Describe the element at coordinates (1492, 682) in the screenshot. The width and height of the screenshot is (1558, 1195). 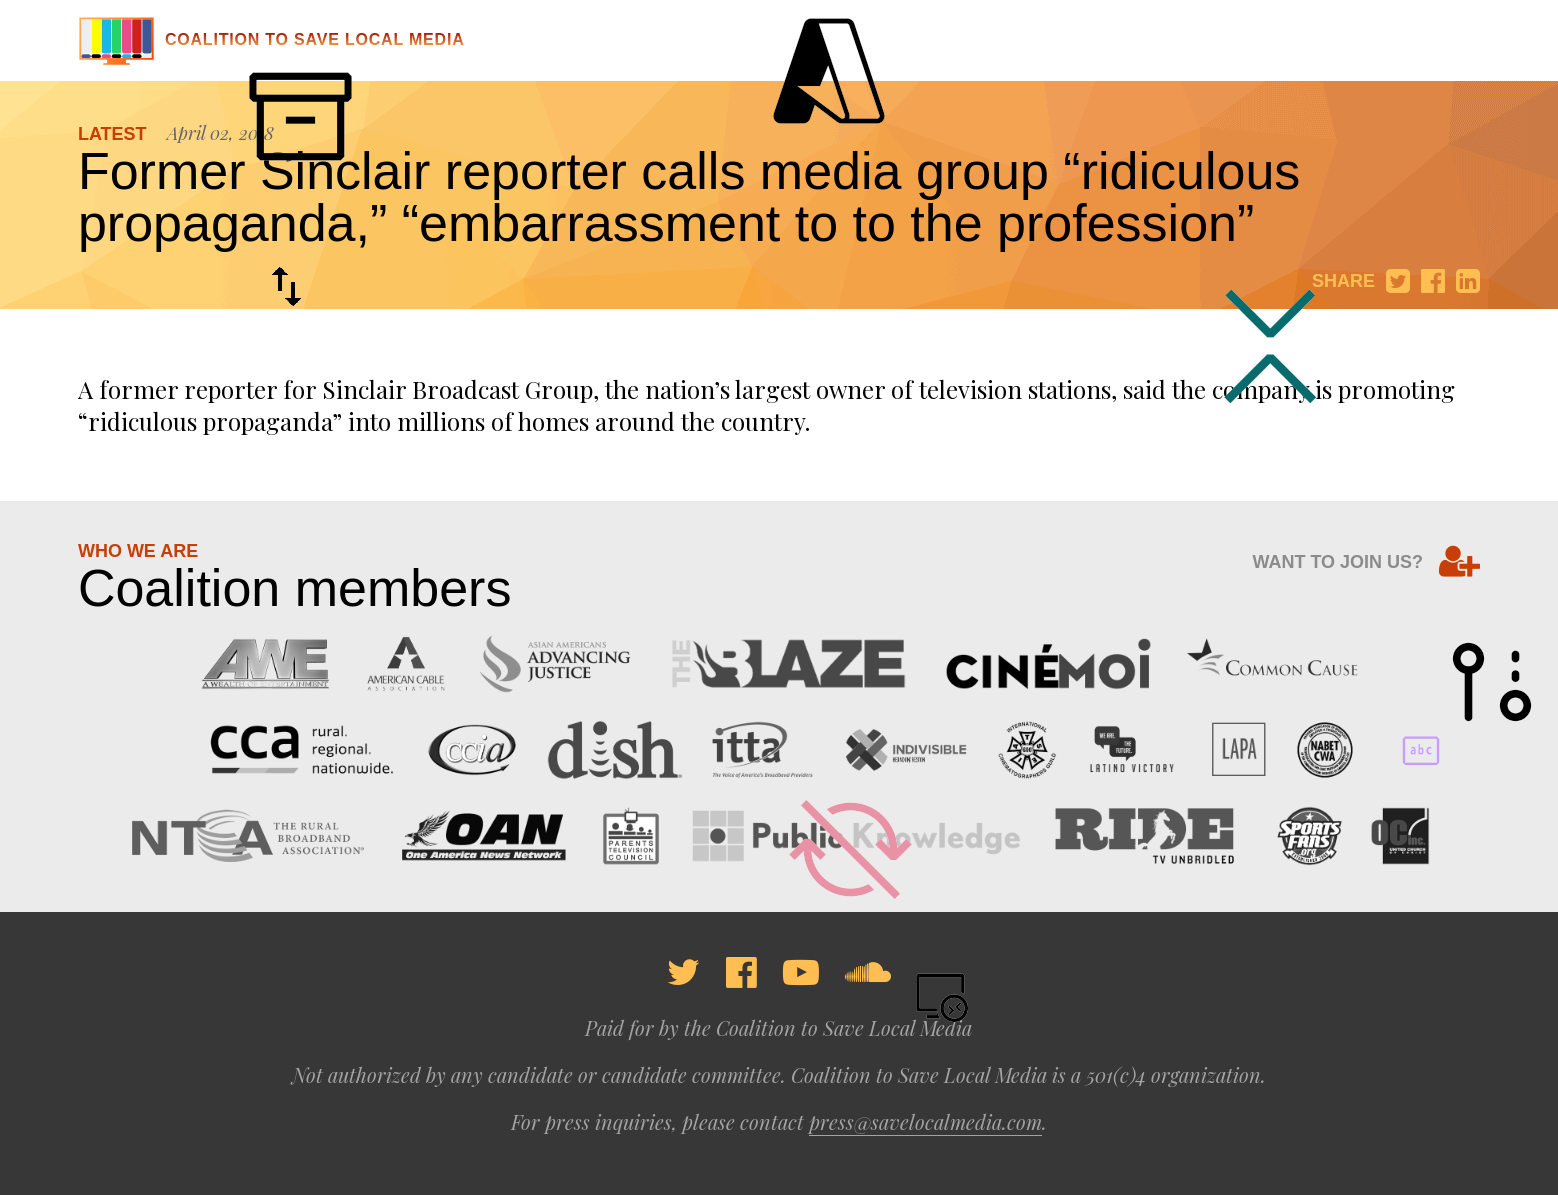
I see `indicates a draft pull request awaiting completion` at that location.